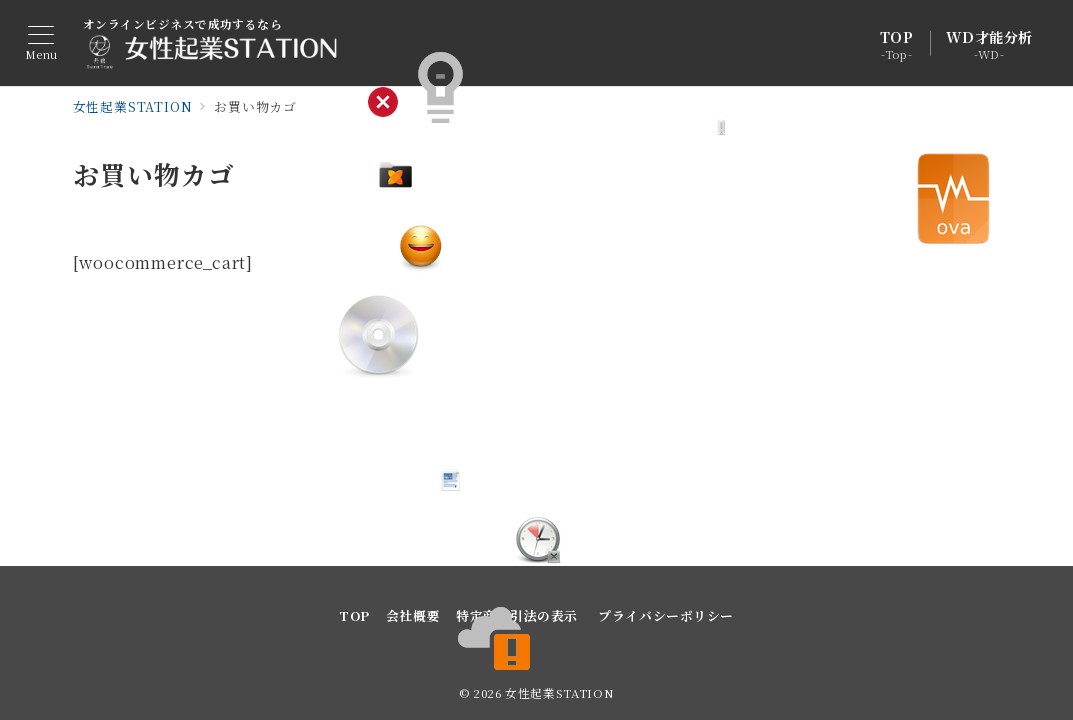  Describe the element at coordinates (953, 198) in the screenshot. I see `a VirtualBox appliance file (.ova format)` at that location.